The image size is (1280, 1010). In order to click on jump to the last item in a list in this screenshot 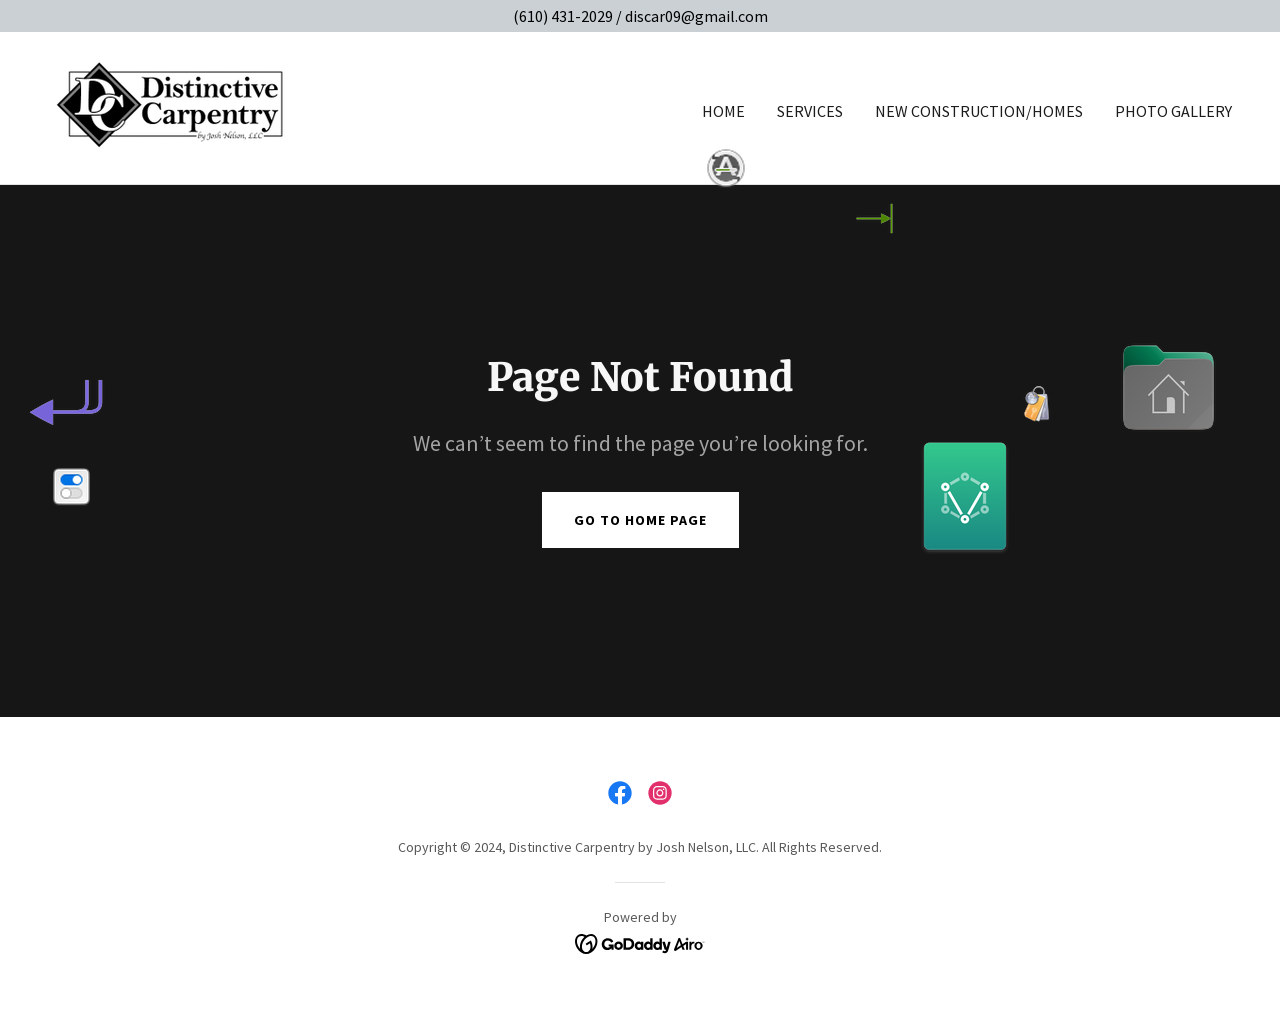, I will do `click(874, 218)`.